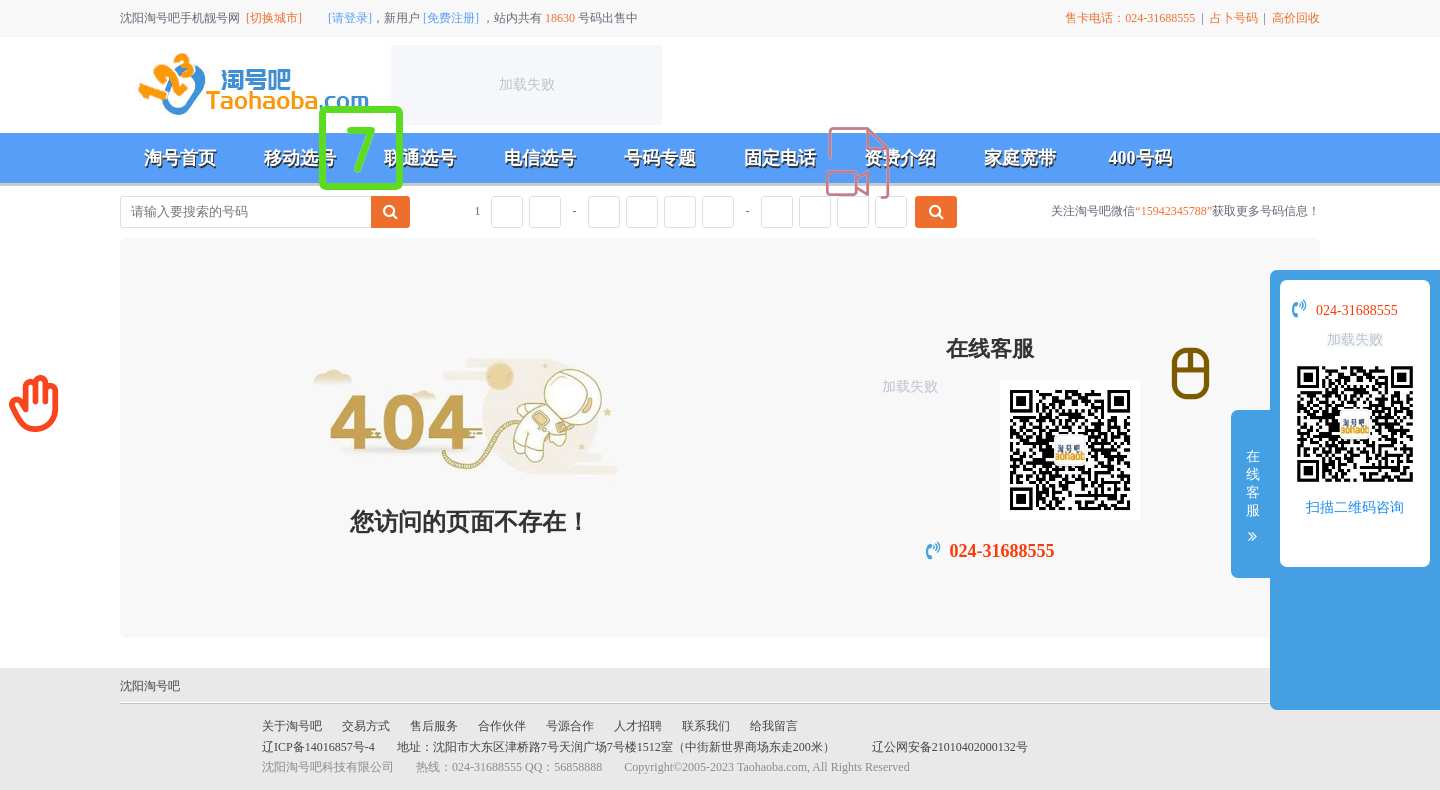 Image resolution: width=1440 pixels, height=790 pixels. What do you see at coordinates (361, 148) in the screenshot?
I see `select or input the number seven` at bounding box center [361, 148].